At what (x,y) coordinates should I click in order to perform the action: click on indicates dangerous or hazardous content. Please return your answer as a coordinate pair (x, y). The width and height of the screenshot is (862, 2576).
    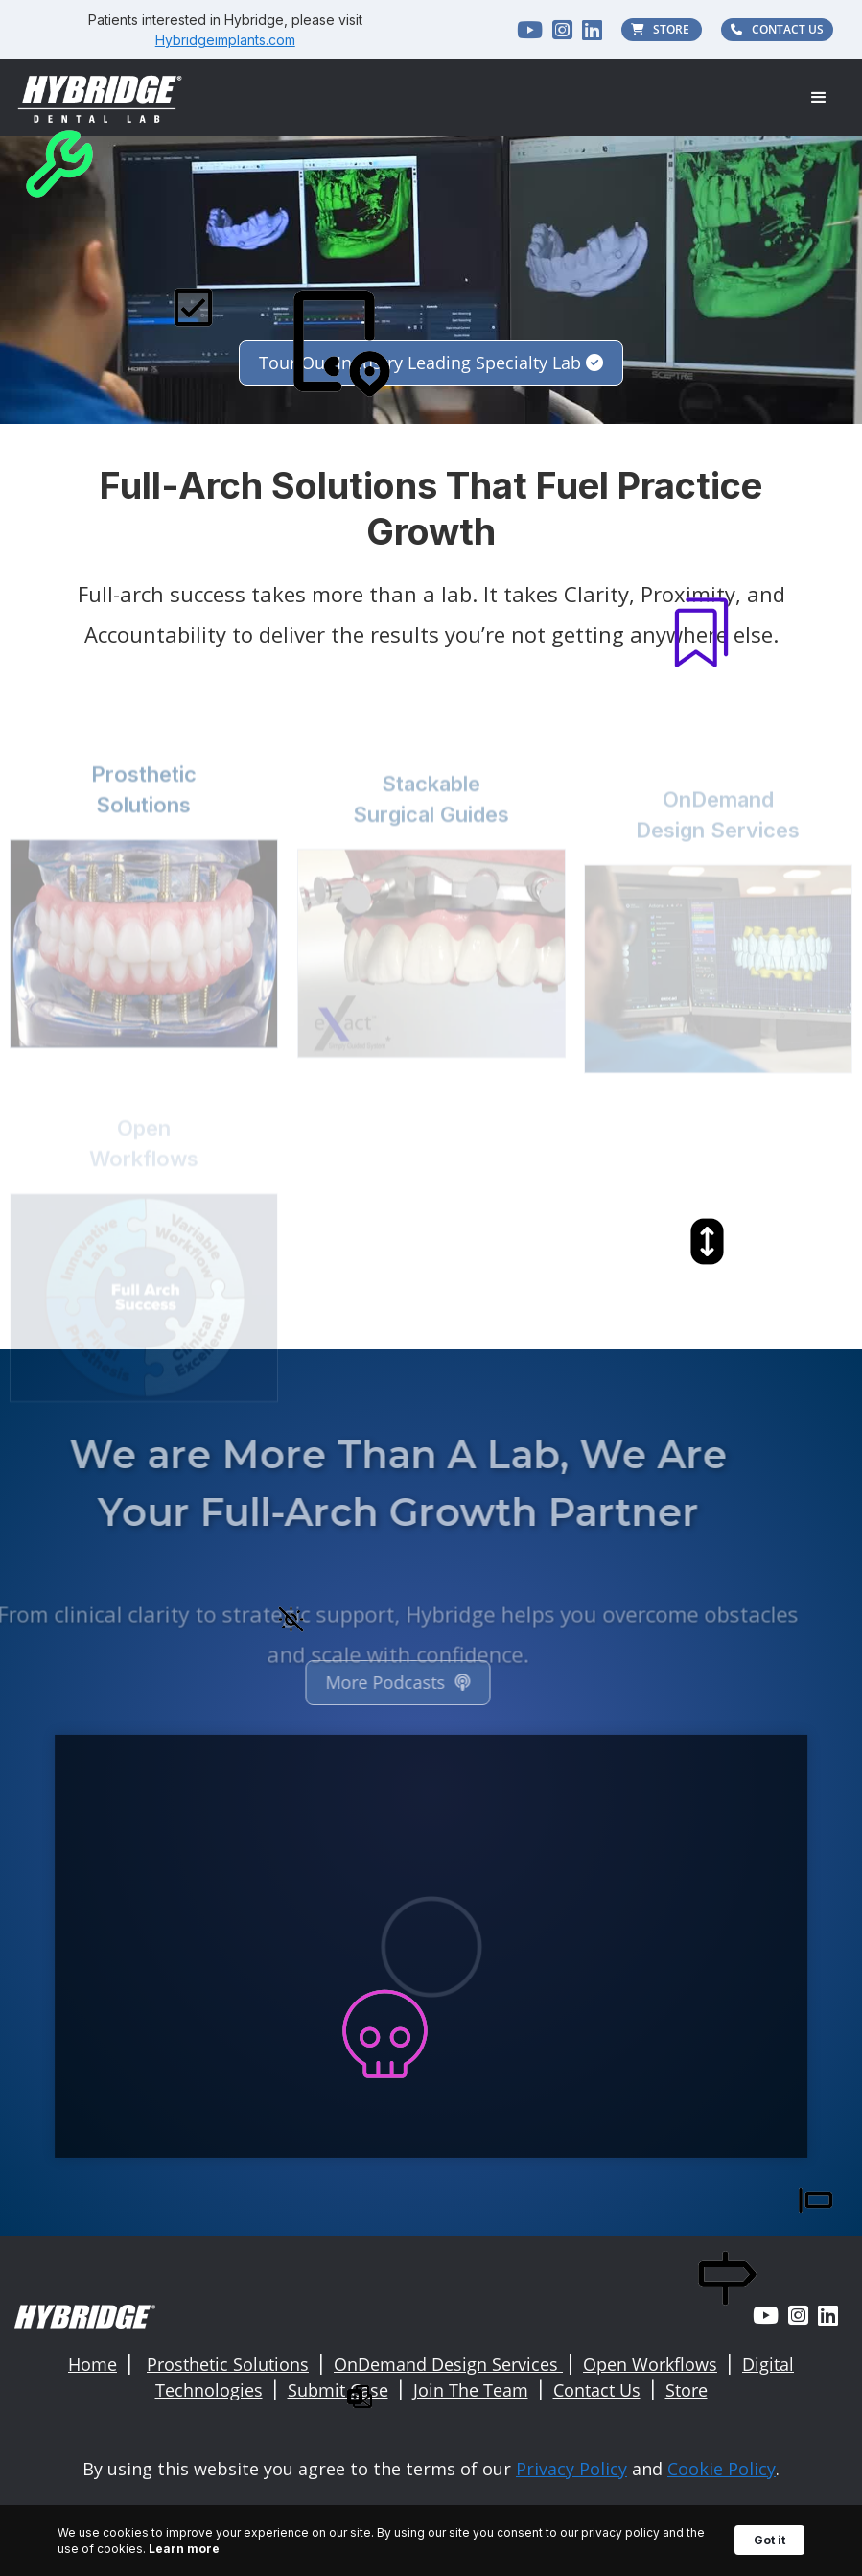
    Looking at the image, I should click on (384, 2035).